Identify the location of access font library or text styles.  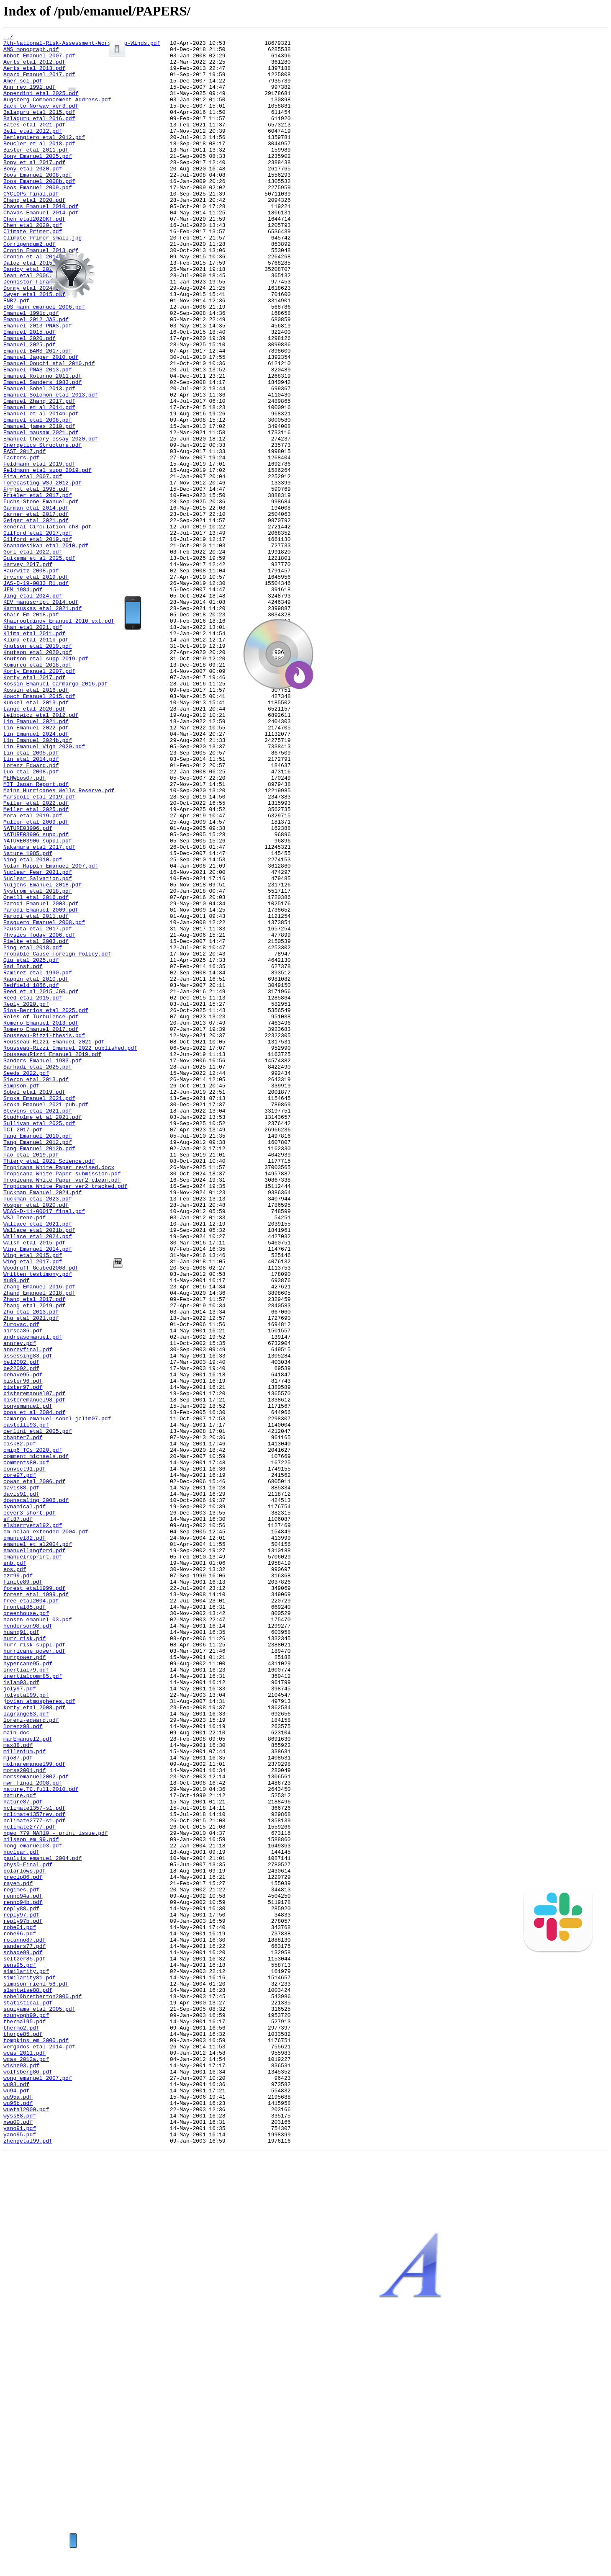
(410, 2266).